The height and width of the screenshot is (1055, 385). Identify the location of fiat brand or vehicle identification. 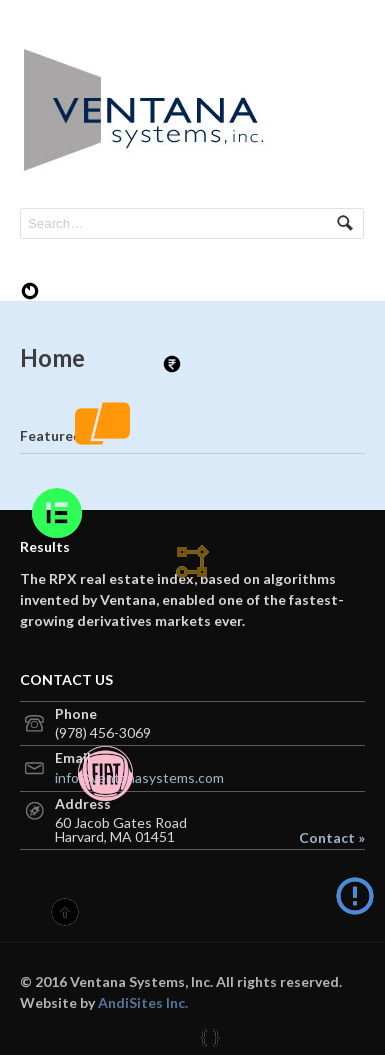
(105, 773).